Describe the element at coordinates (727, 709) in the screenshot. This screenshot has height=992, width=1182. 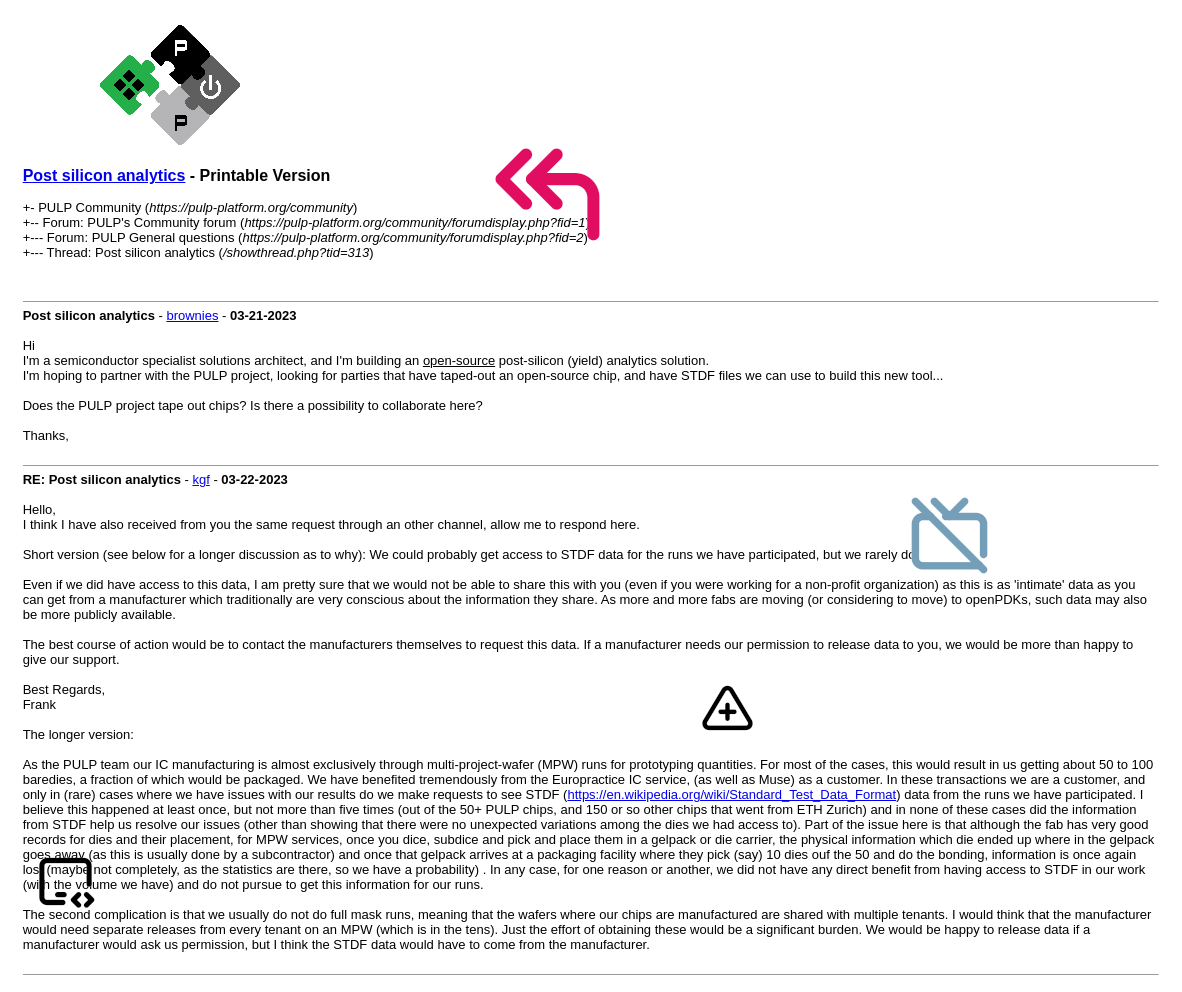
I see `add a new warning or alert` at that location.